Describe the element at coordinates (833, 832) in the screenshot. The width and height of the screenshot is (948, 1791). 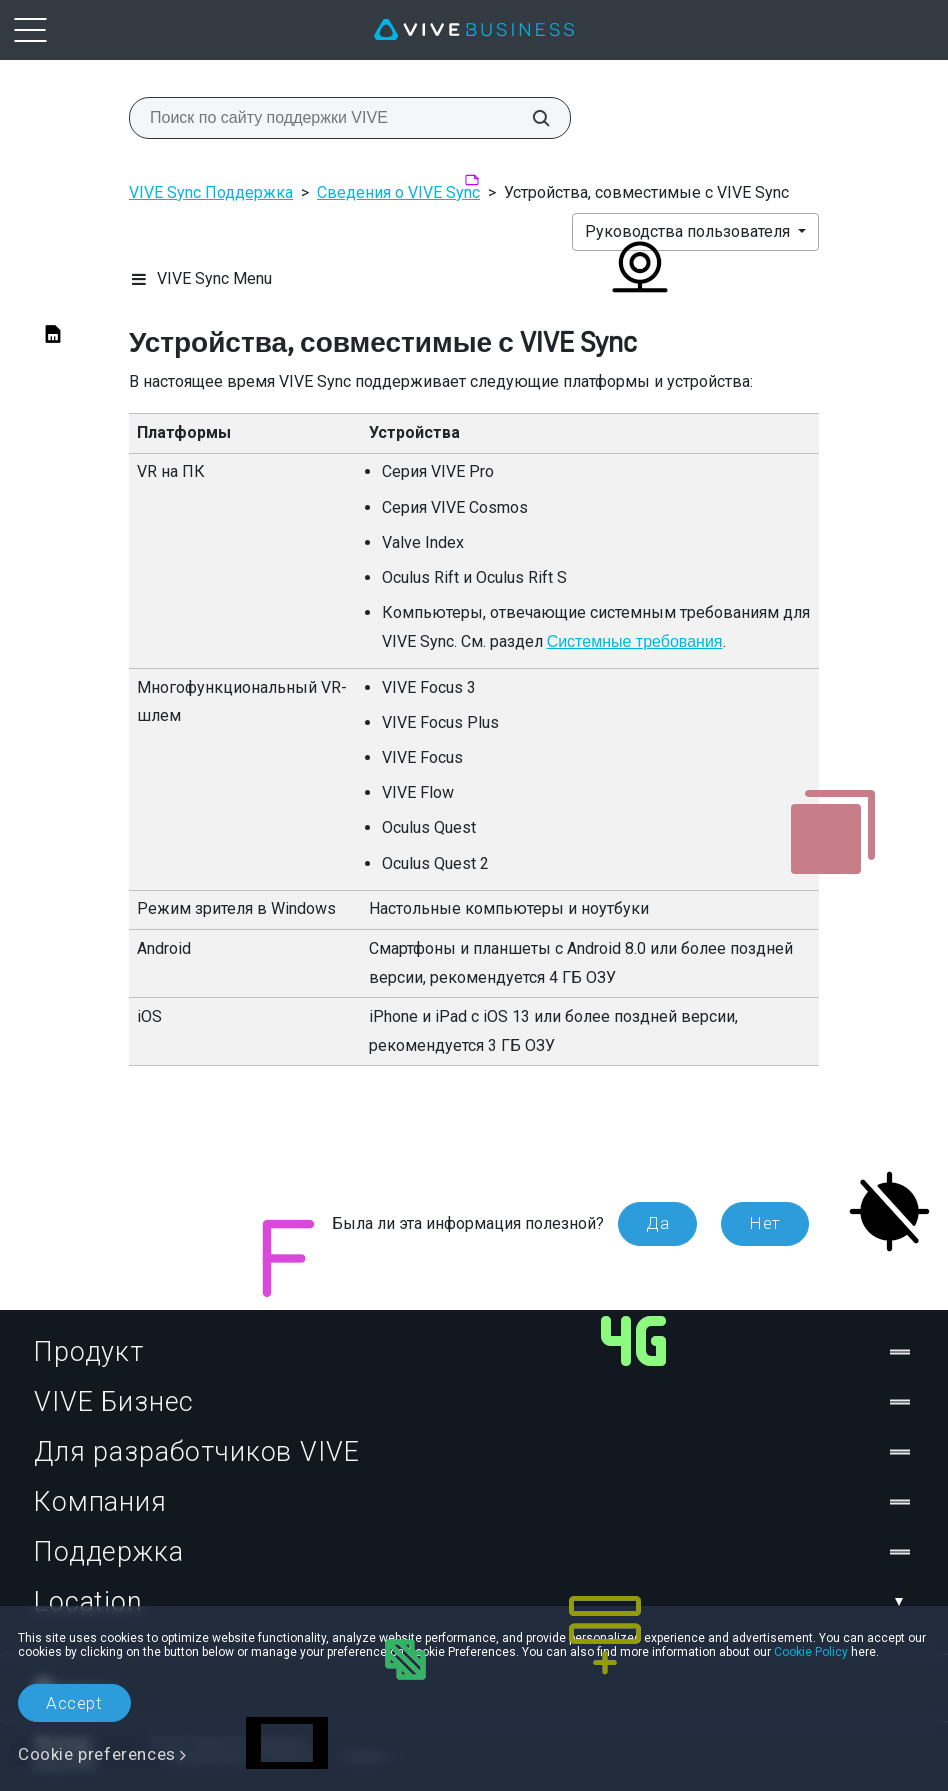
I see `copy to clipboard` at that location.